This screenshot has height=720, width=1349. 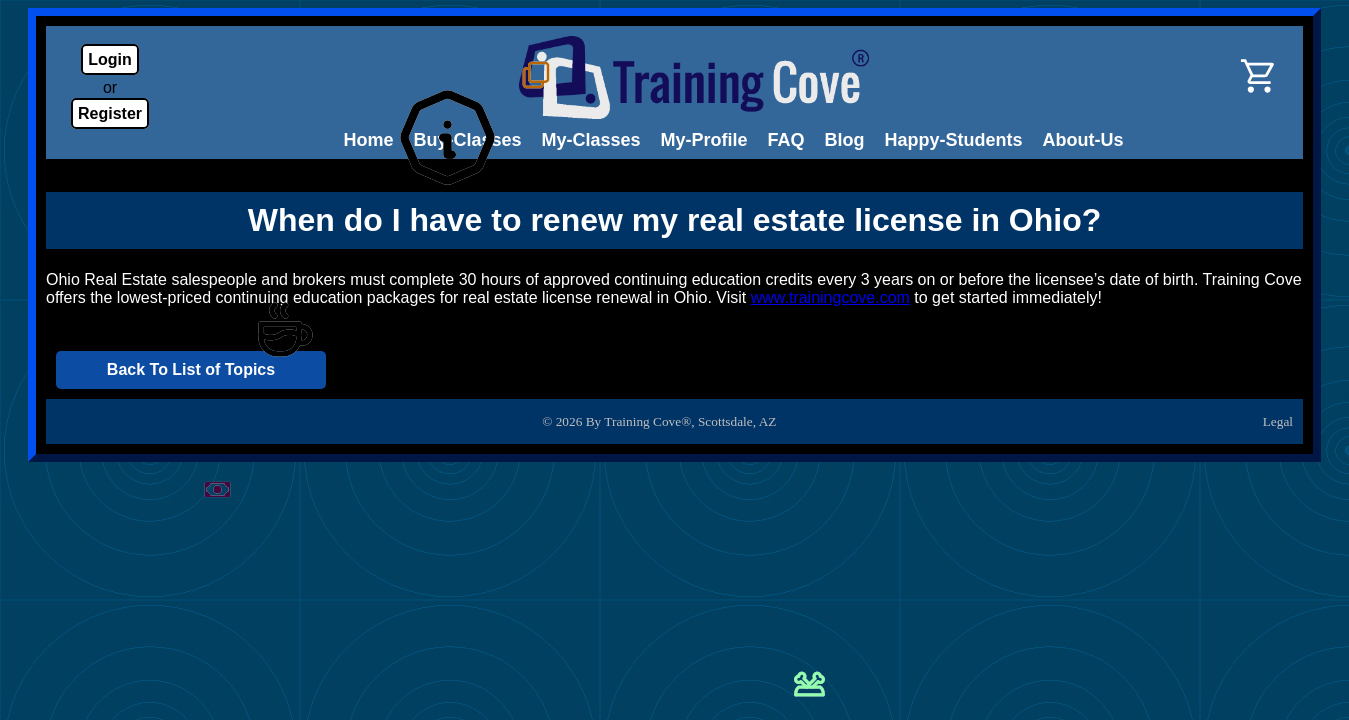 I want to click on view more information or details, so click(x=447, y=137).